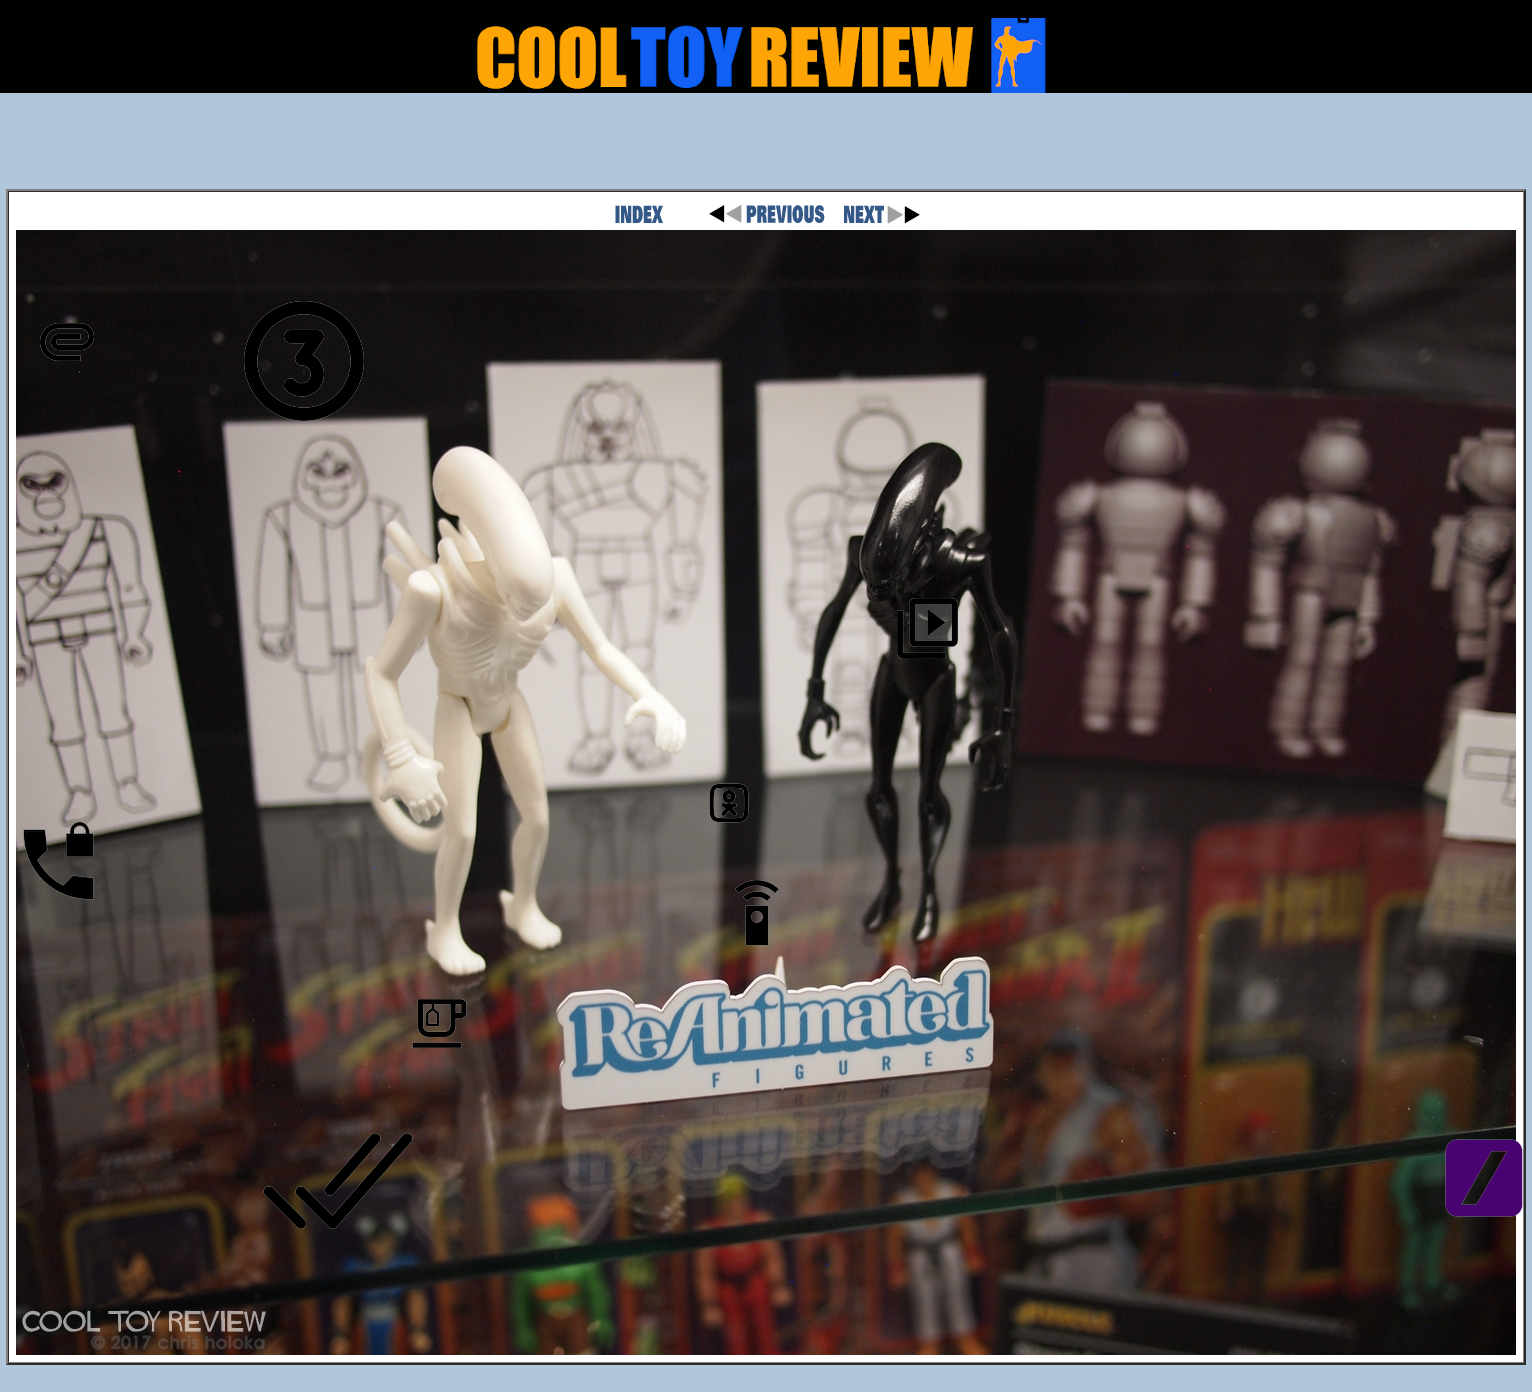  Describe the element at coordinates (927, 628) in the screenshot. I see `access your video library` at that location.